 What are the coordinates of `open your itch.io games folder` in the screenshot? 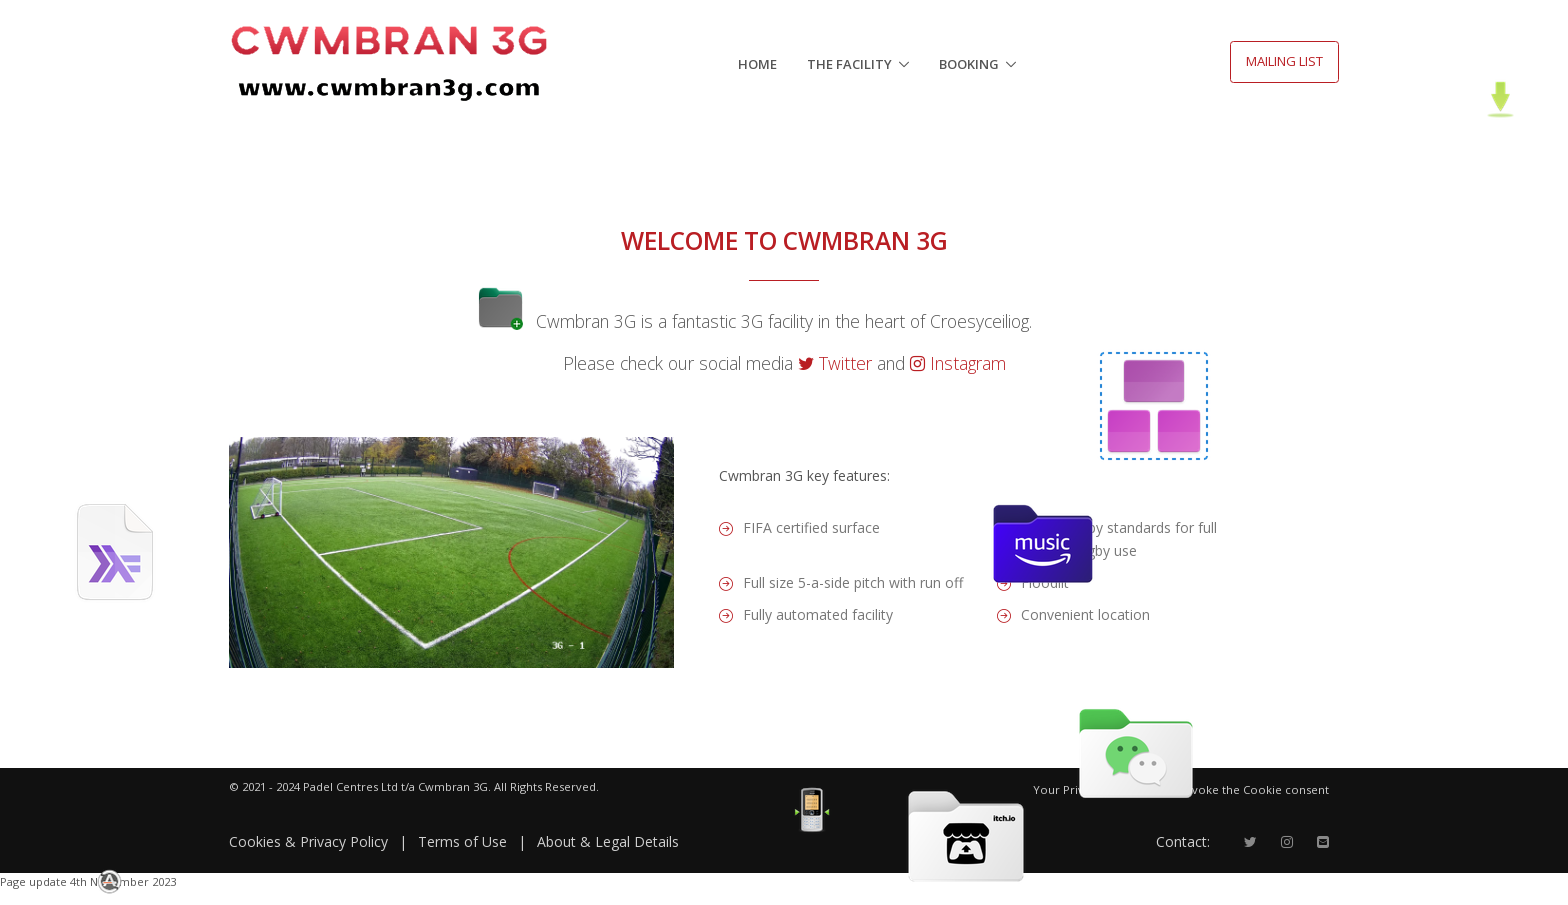 It's located at (965, 839).